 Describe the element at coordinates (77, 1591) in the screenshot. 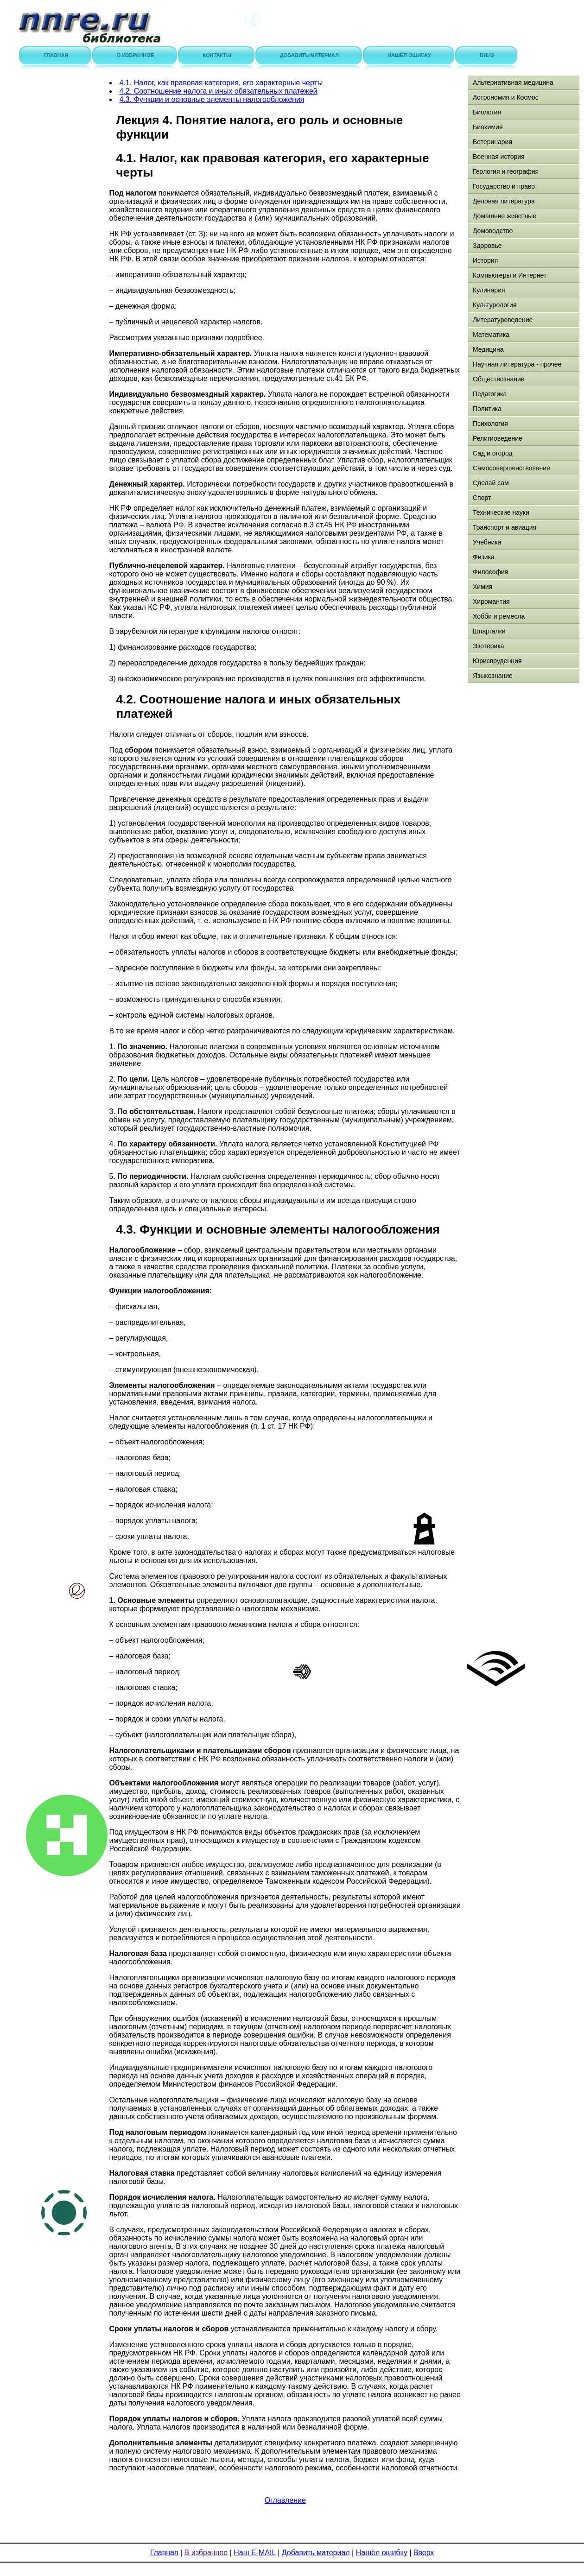

I see `elementary OS branding logo` at that location.